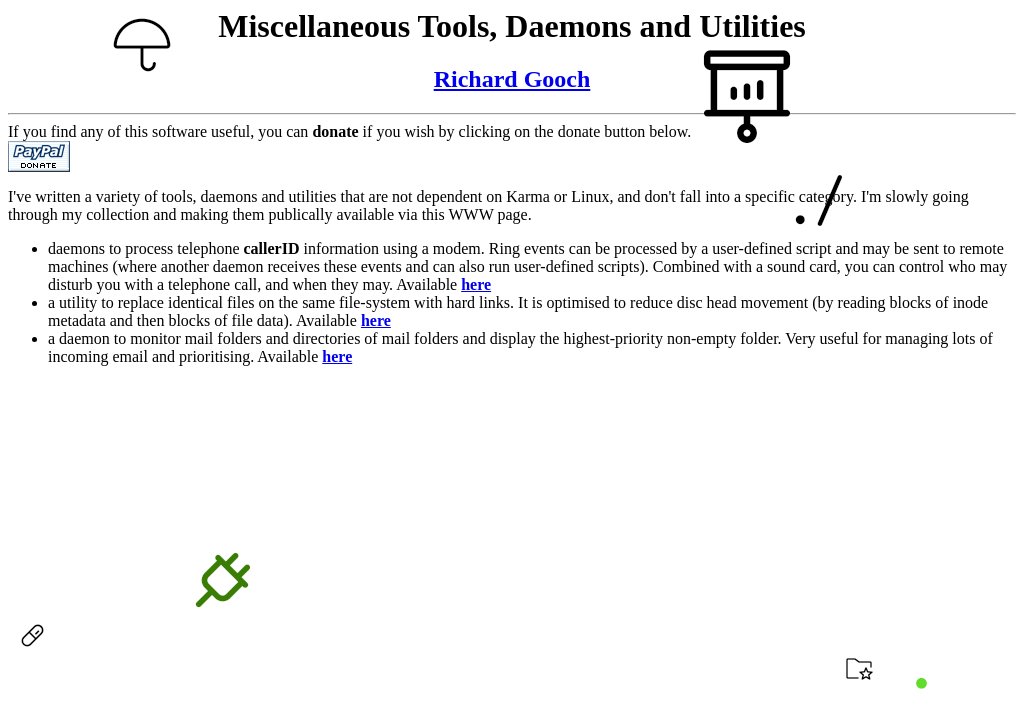 This screenshot has width=1024, height=720. What do you see at coordinates (921, 657) in the screenshot?
I see `indicates no wifi signal available` at bounding box center [921, 657].